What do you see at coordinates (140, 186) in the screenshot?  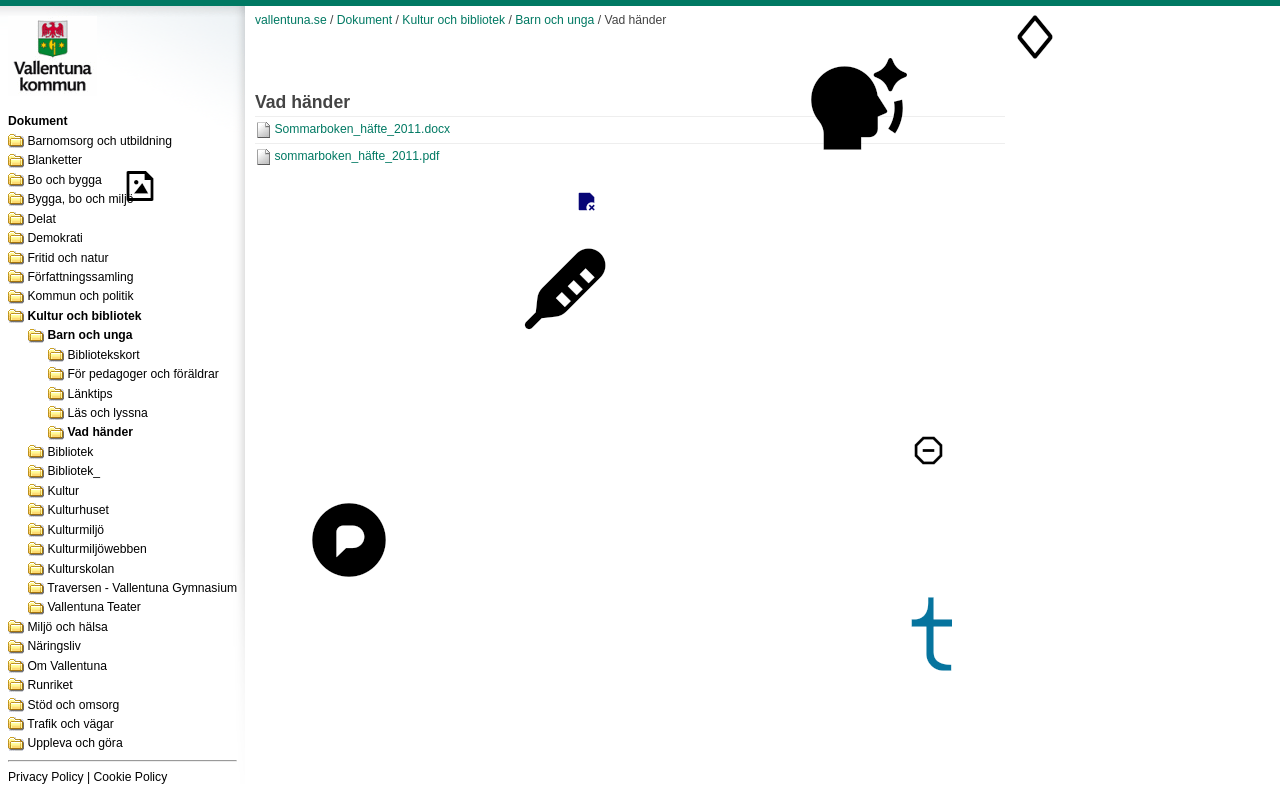 I see `view image file` at bounding box center [140, 186].